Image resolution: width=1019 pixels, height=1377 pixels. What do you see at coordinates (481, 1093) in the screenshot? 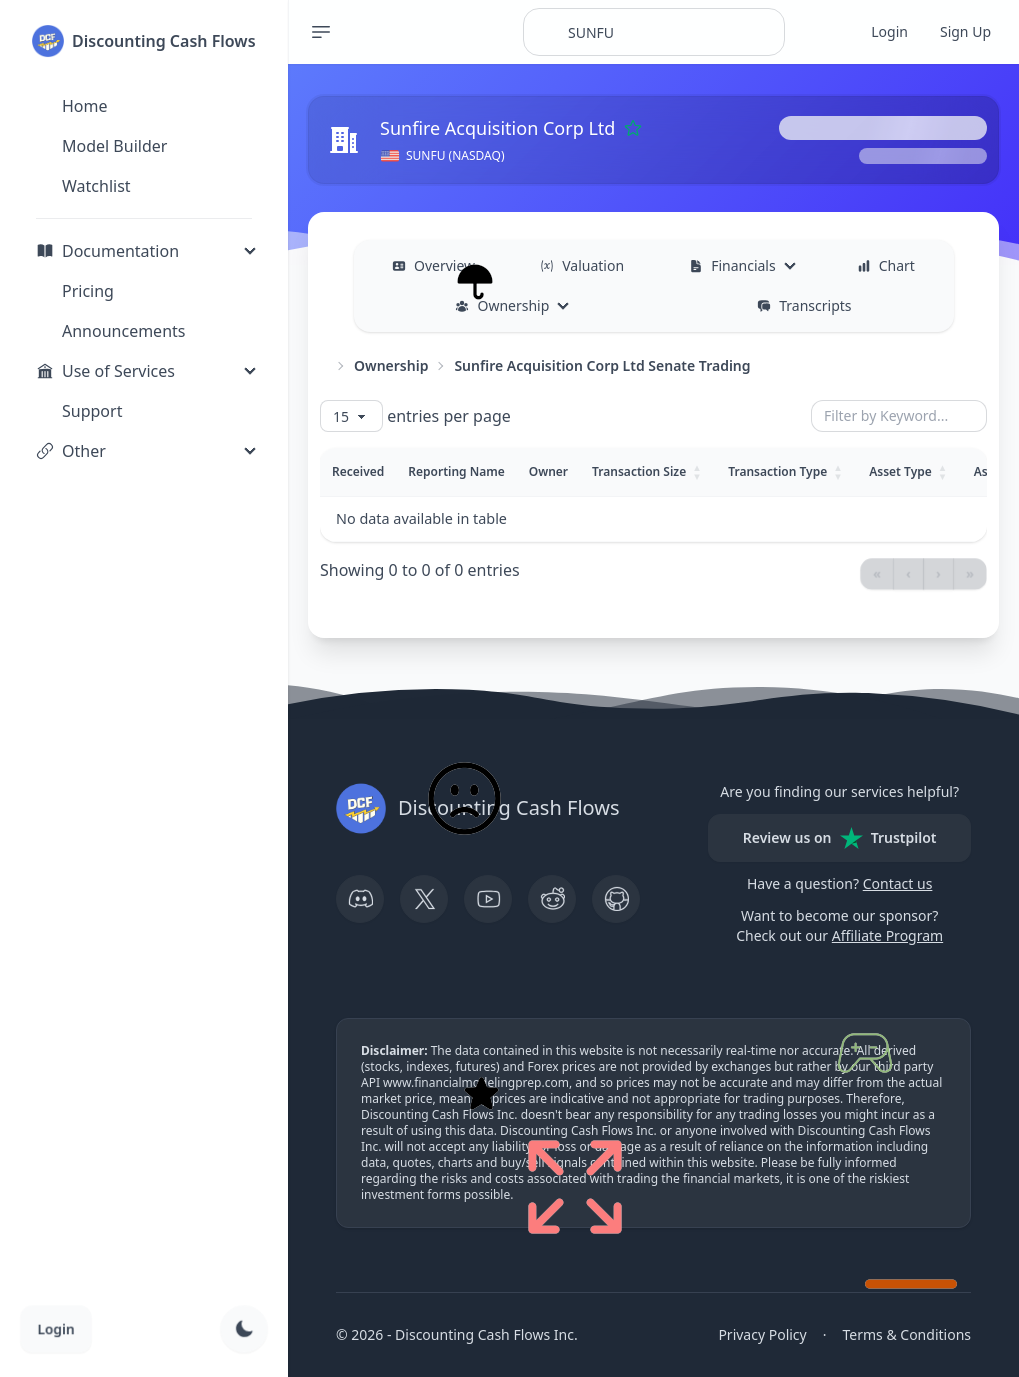
I see `add to favorites` at bounding box center [481, 1093].